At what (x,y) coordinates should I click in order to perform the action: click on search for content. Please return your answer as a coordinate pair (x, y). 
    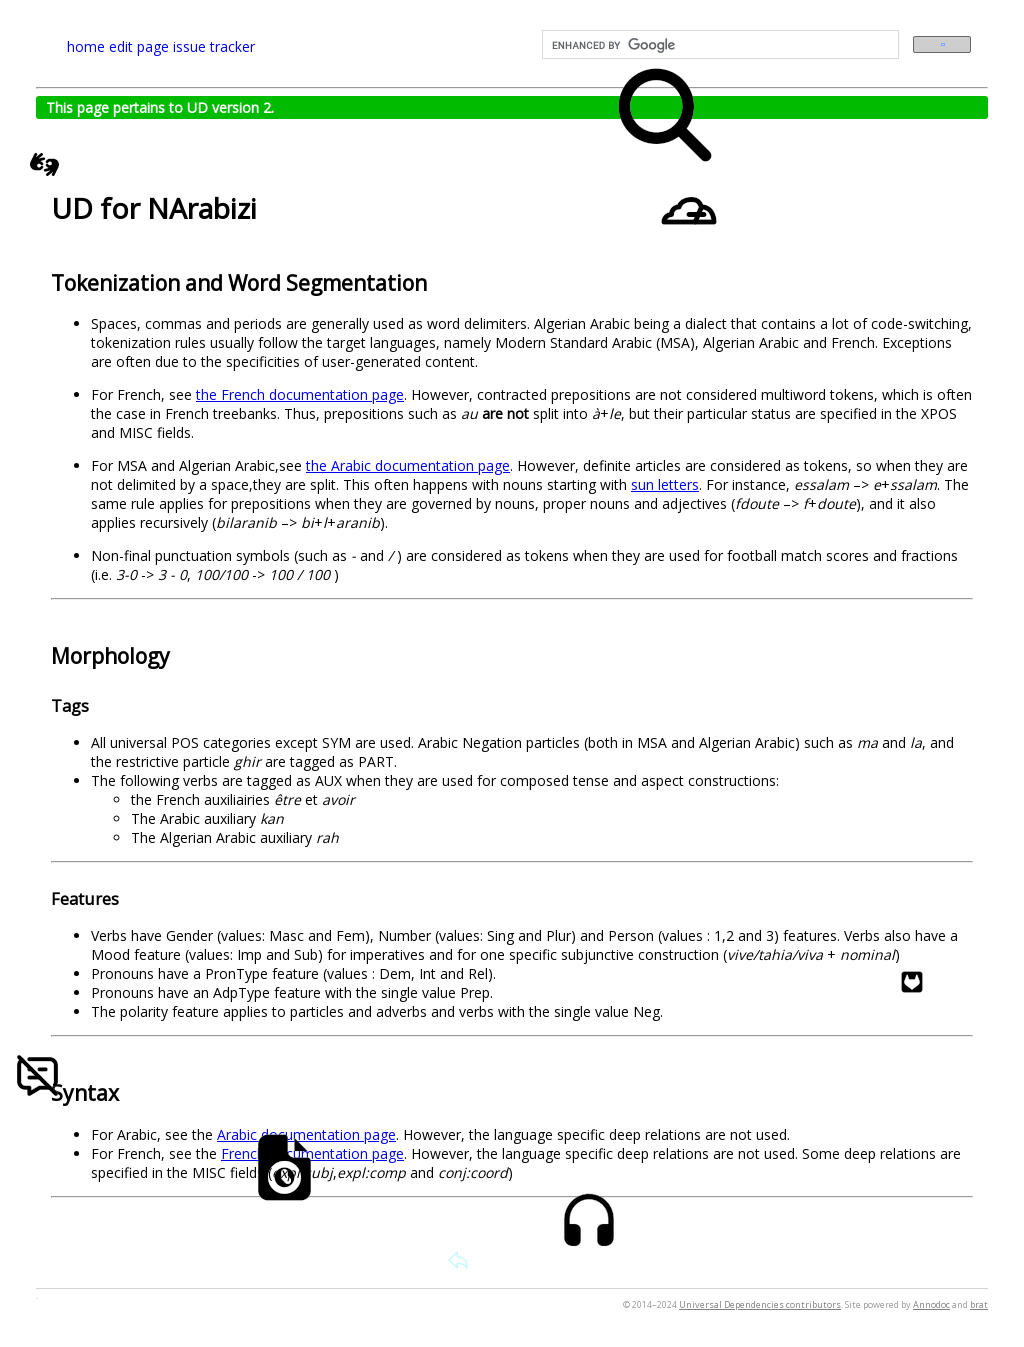
    Looking at the image, I should click on (665, 115).